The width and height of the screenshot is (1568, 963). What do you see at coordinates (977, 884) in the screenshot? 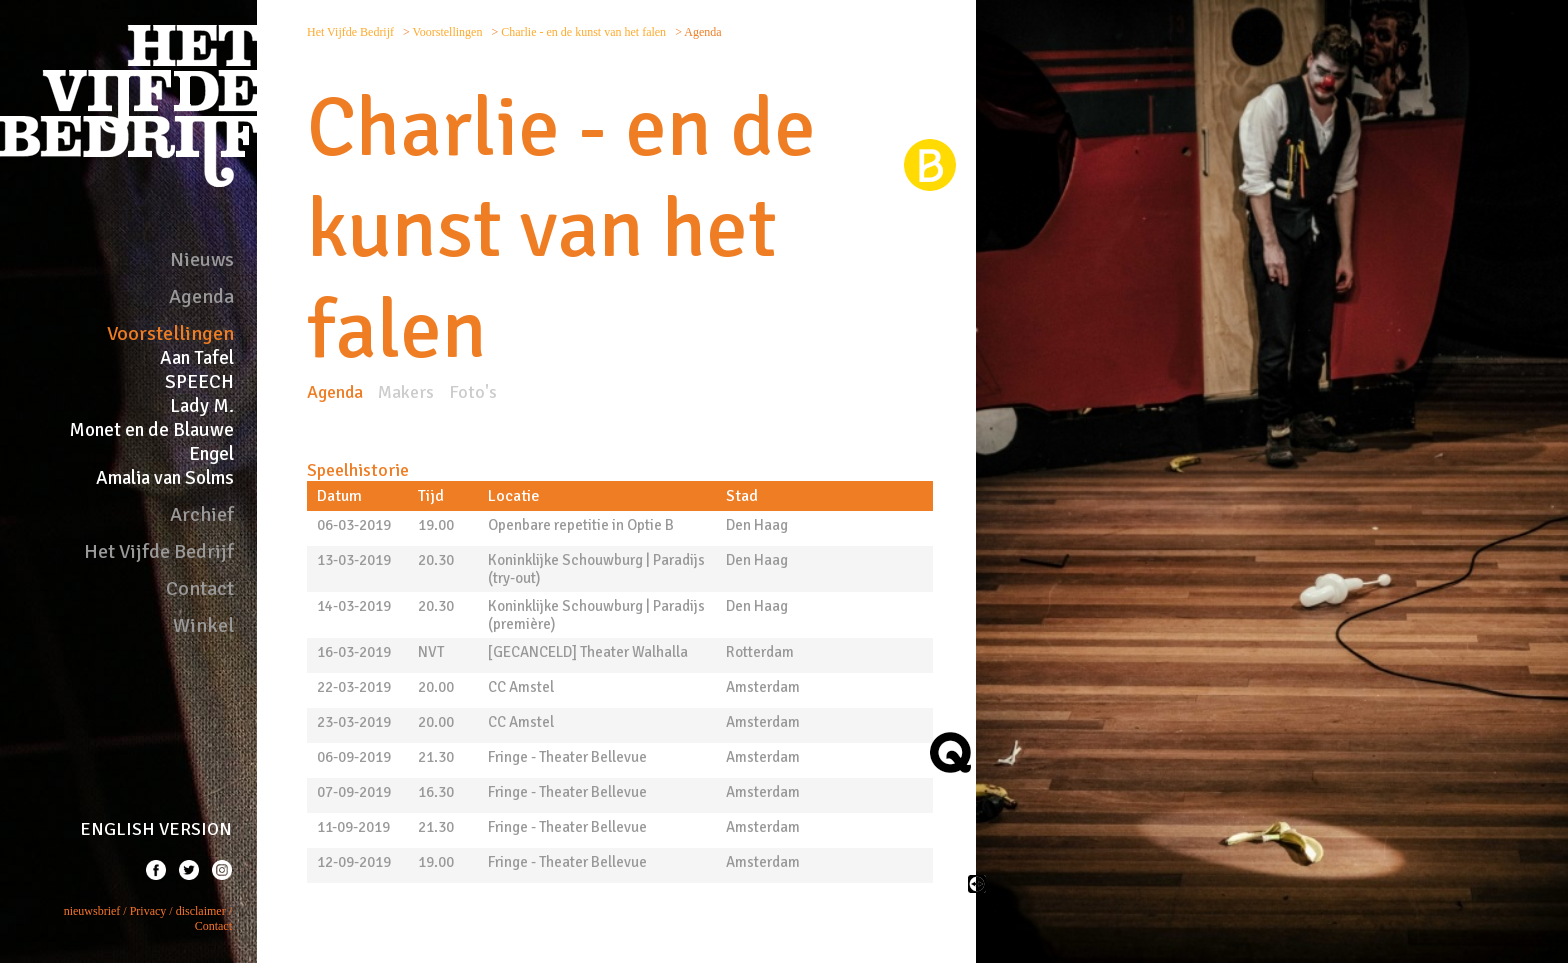
I see `launch teamviewer remote desktop application` at bounding box center [977, 884].